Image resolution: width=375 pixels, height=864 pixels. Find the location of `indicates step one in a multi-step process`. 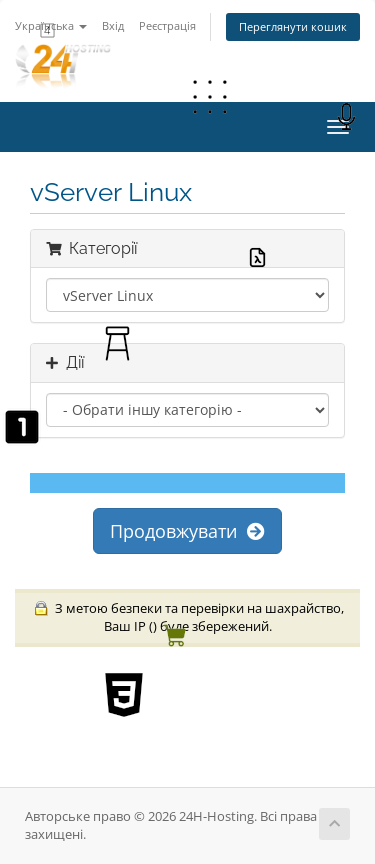

indicates step one in a multi-step process is located at coordinates (22, 427).